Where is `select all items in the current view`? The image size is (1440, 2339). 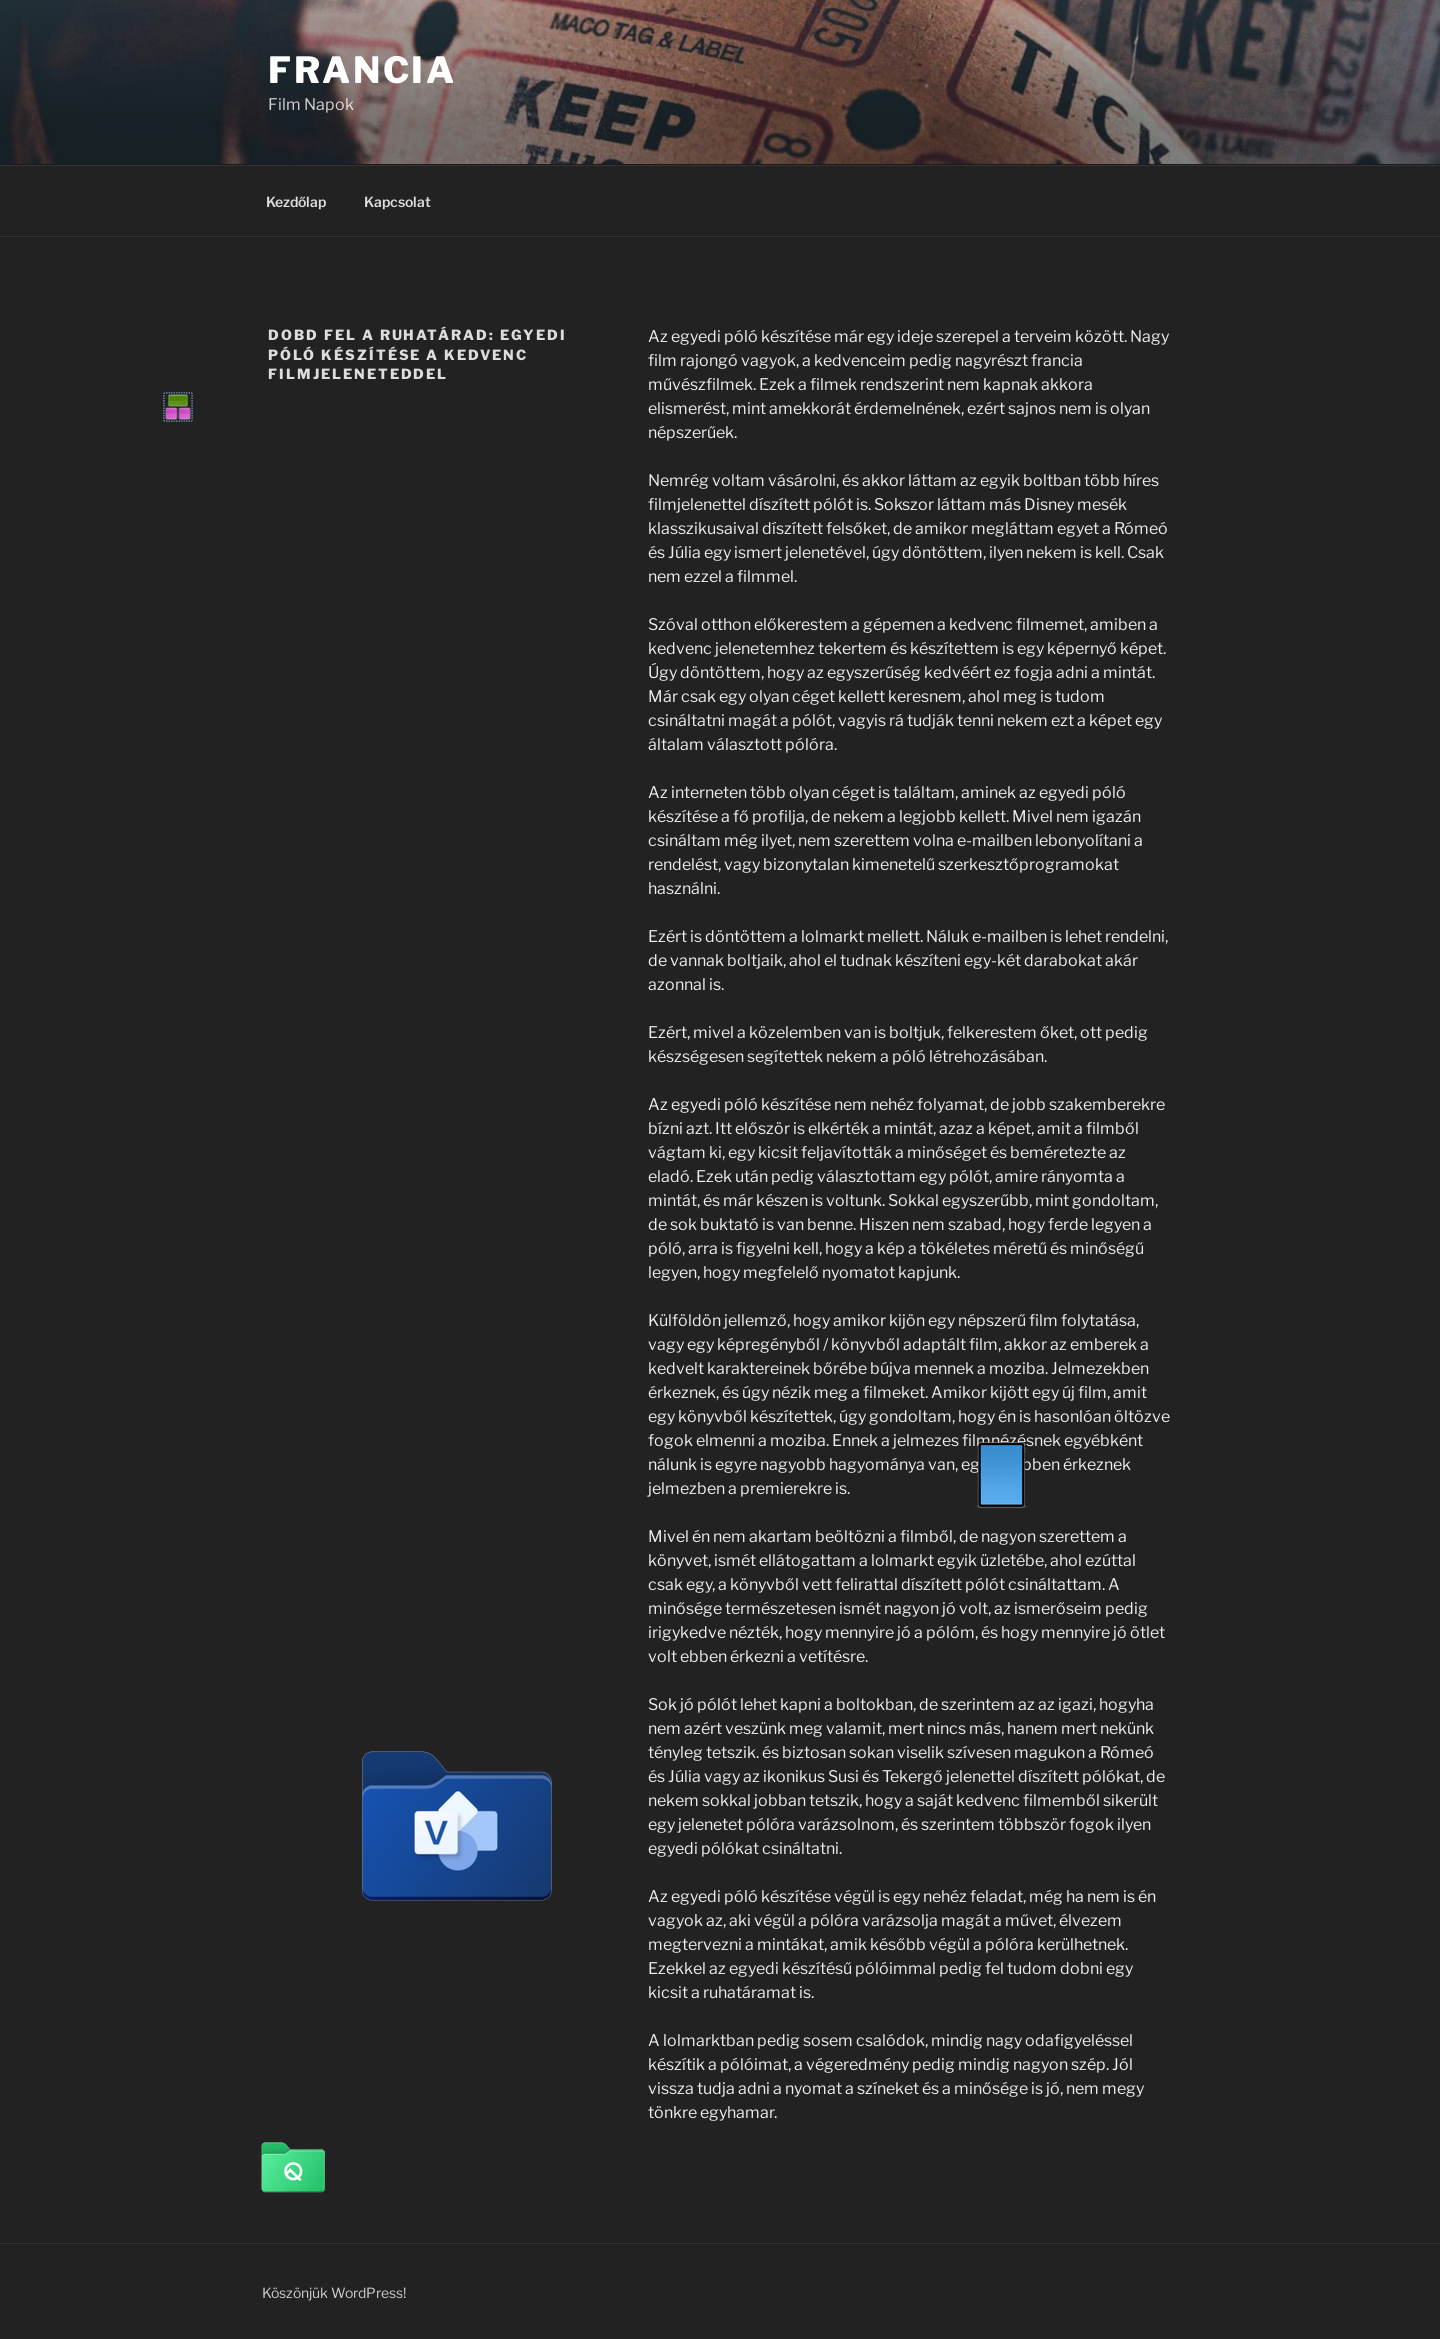 select all items in the current view is located at coordinates (178, 407).